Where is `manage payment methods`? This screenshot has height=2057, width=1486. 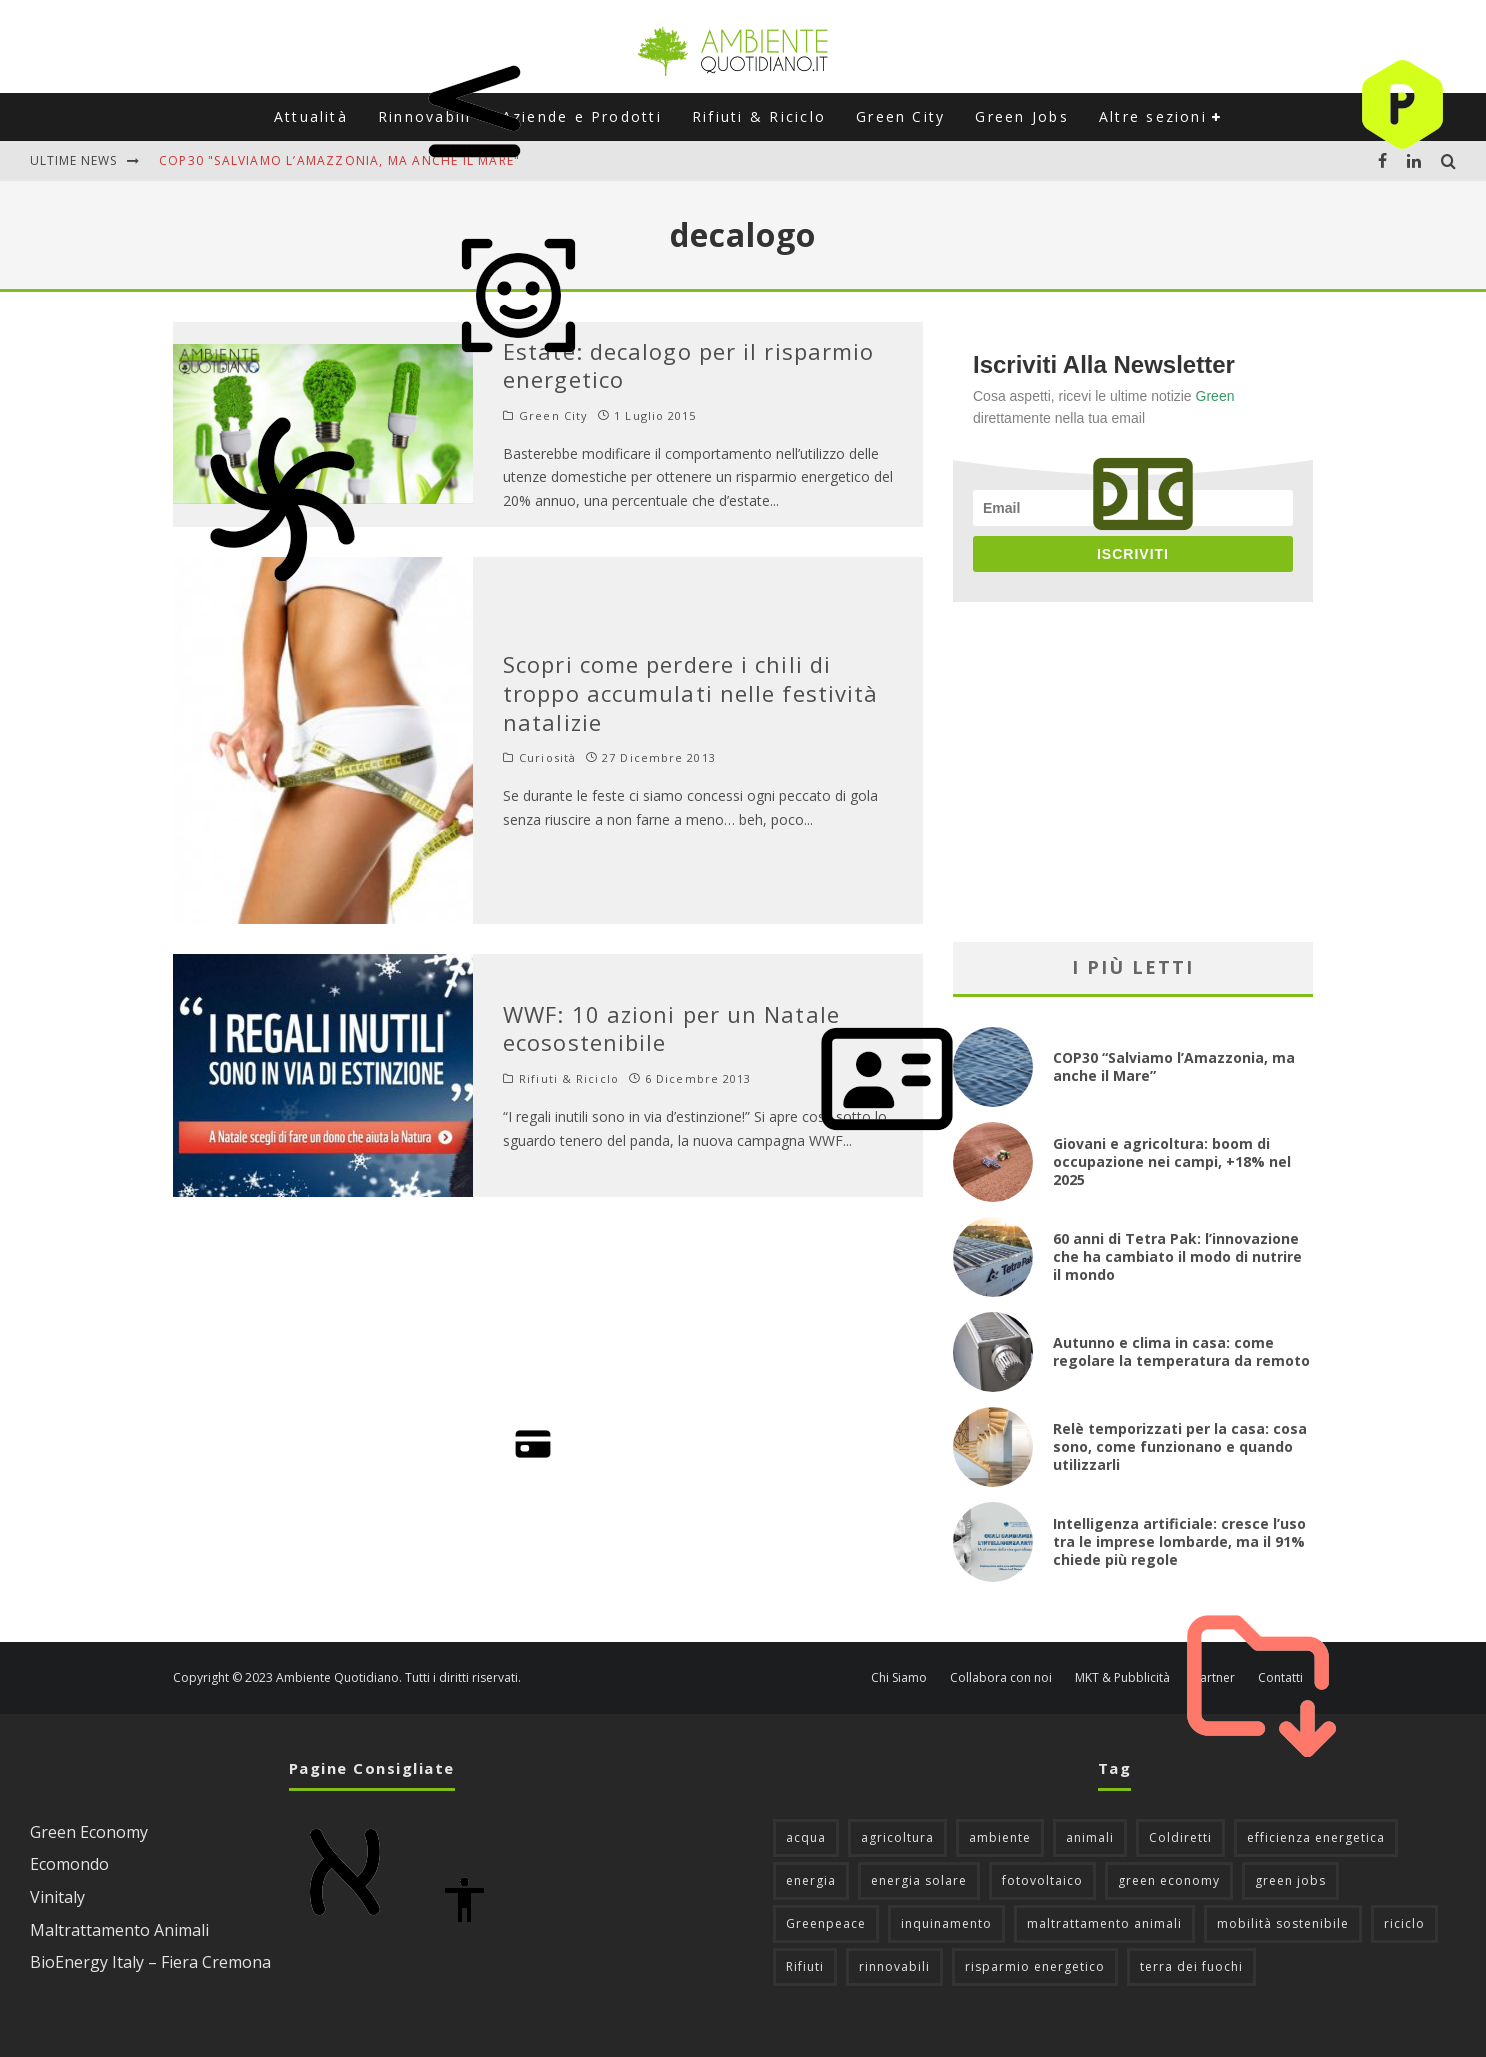
manage payment methods is located at coordinates (533, 1444).